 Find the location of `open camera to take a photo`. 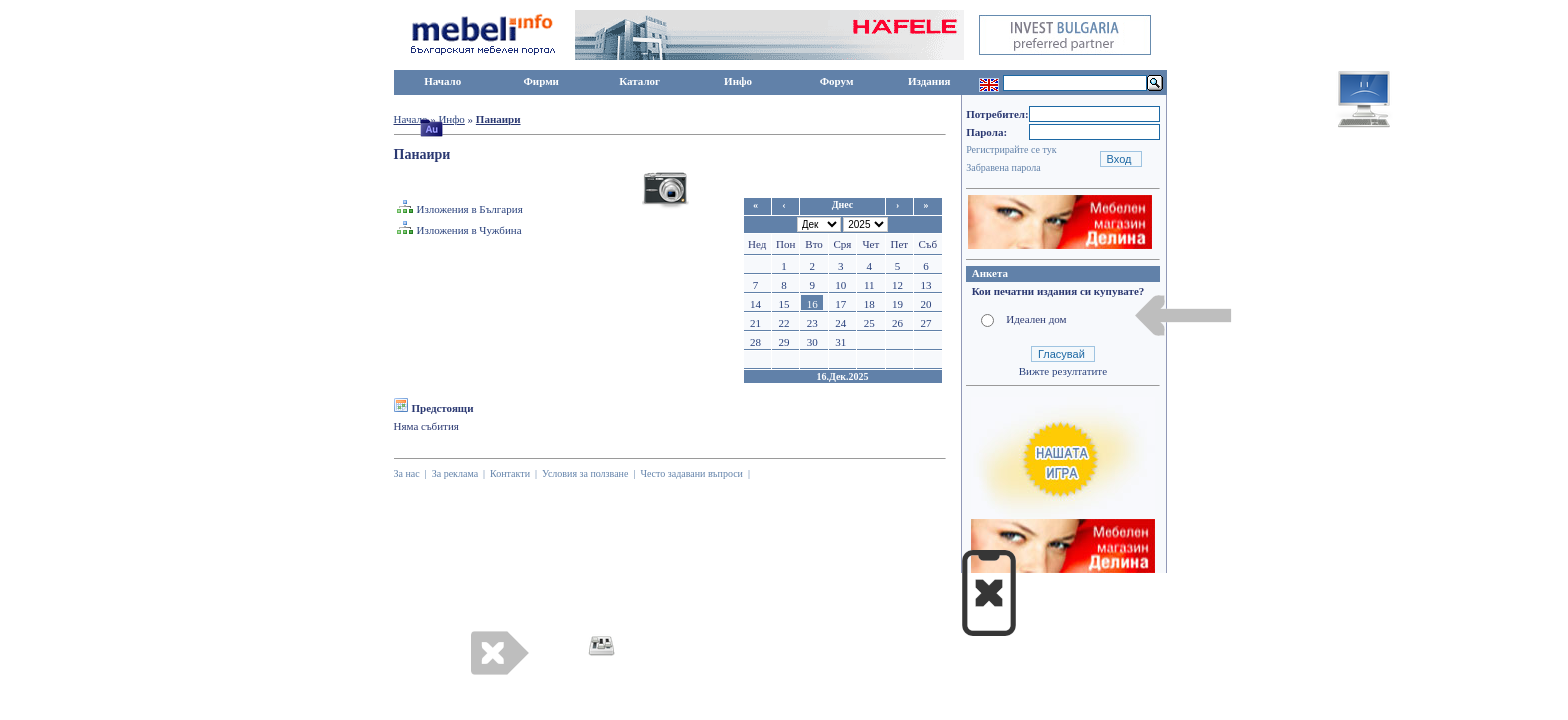

open camera to take a photo is located at coordinates (665, 186).